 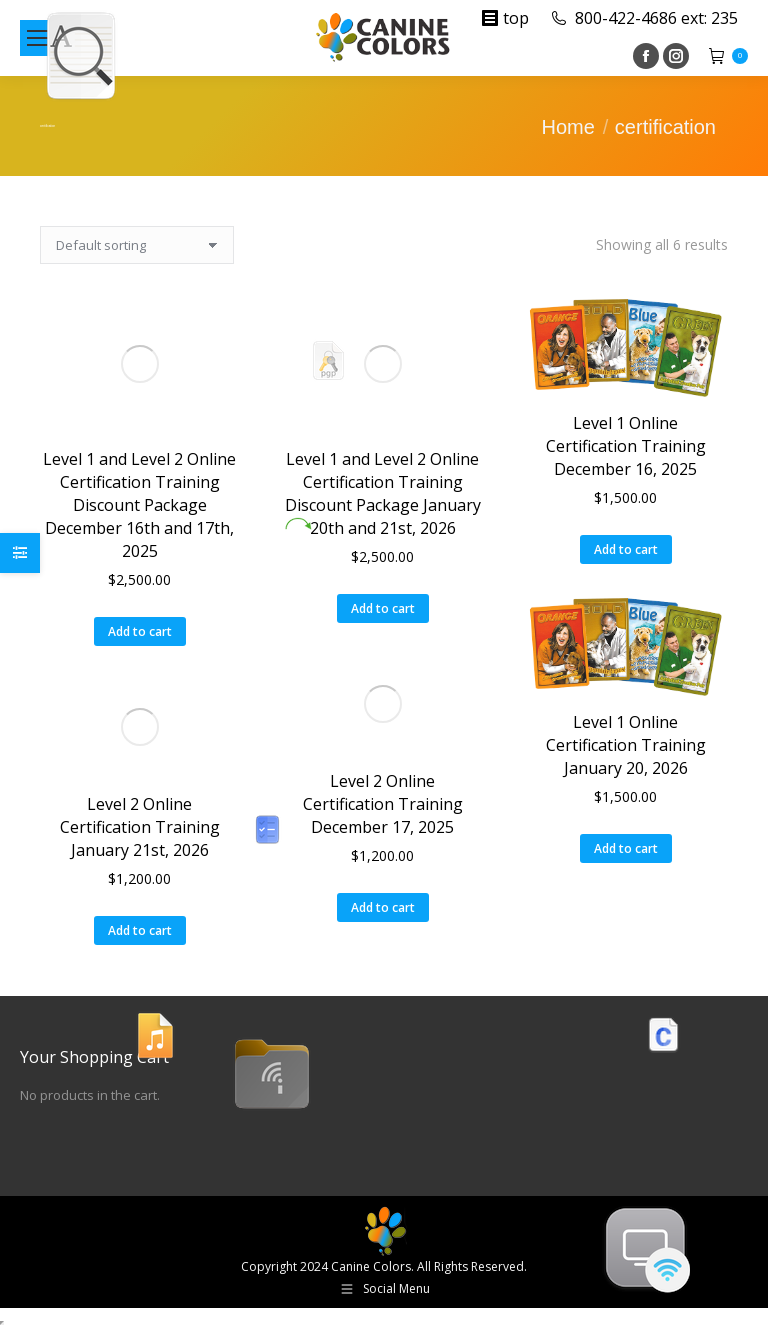 What do you see at coordinates (267, 829) in the screenshot?
I see `open the to-do list app` at bounding box center [267, 829].